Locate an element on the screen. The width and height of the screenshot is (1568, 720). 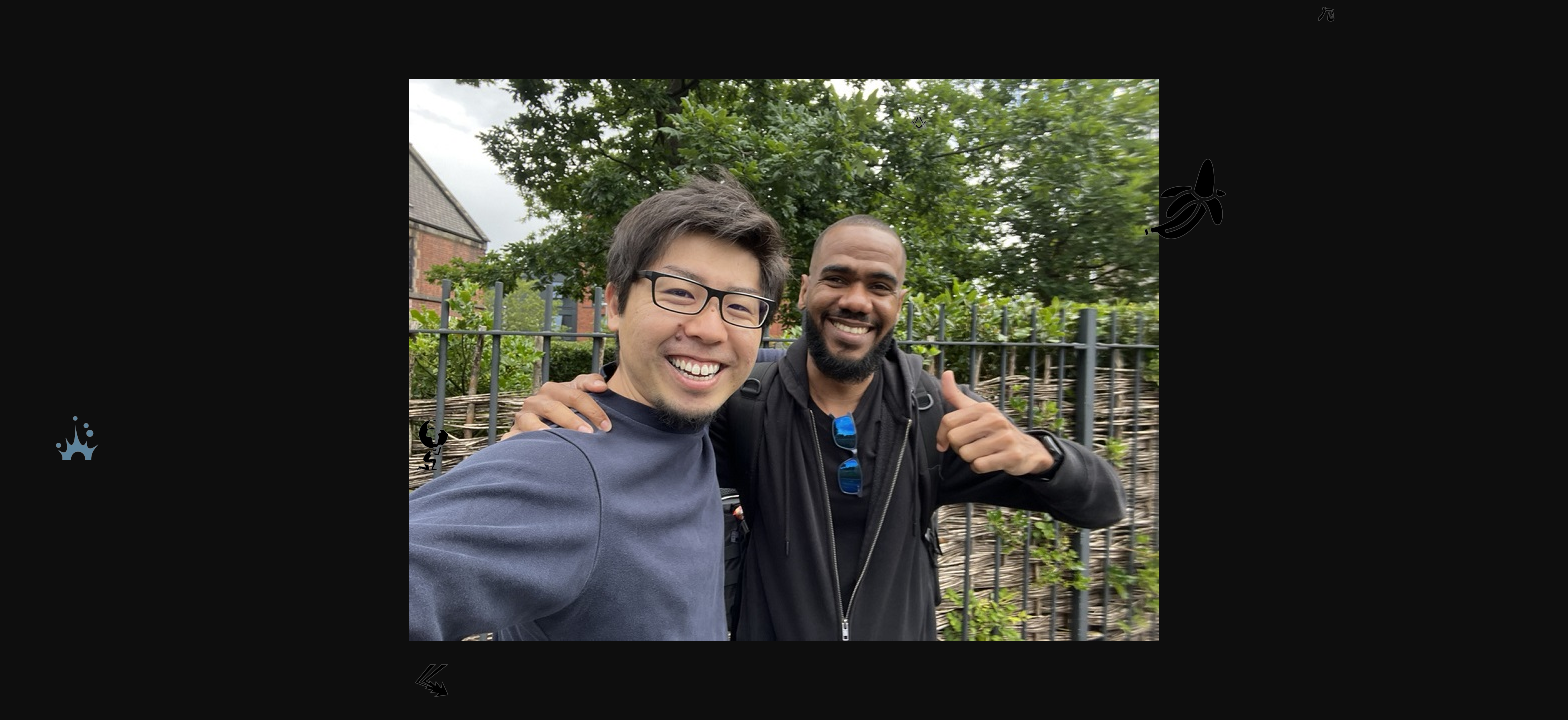
food or fruit category in a game inventory is located at coordinates (1185, 199).